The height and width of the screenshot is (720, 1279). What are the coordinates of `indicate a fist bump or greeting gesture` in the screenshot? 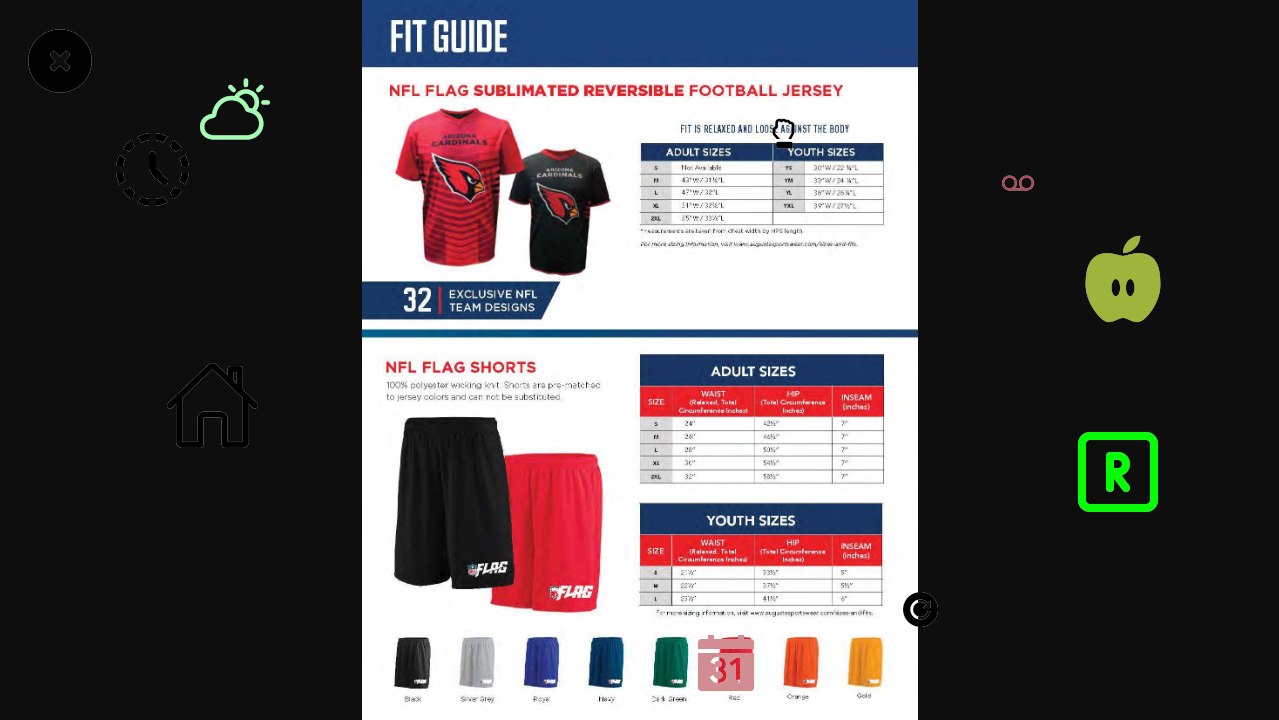 It's located at (783, 133).